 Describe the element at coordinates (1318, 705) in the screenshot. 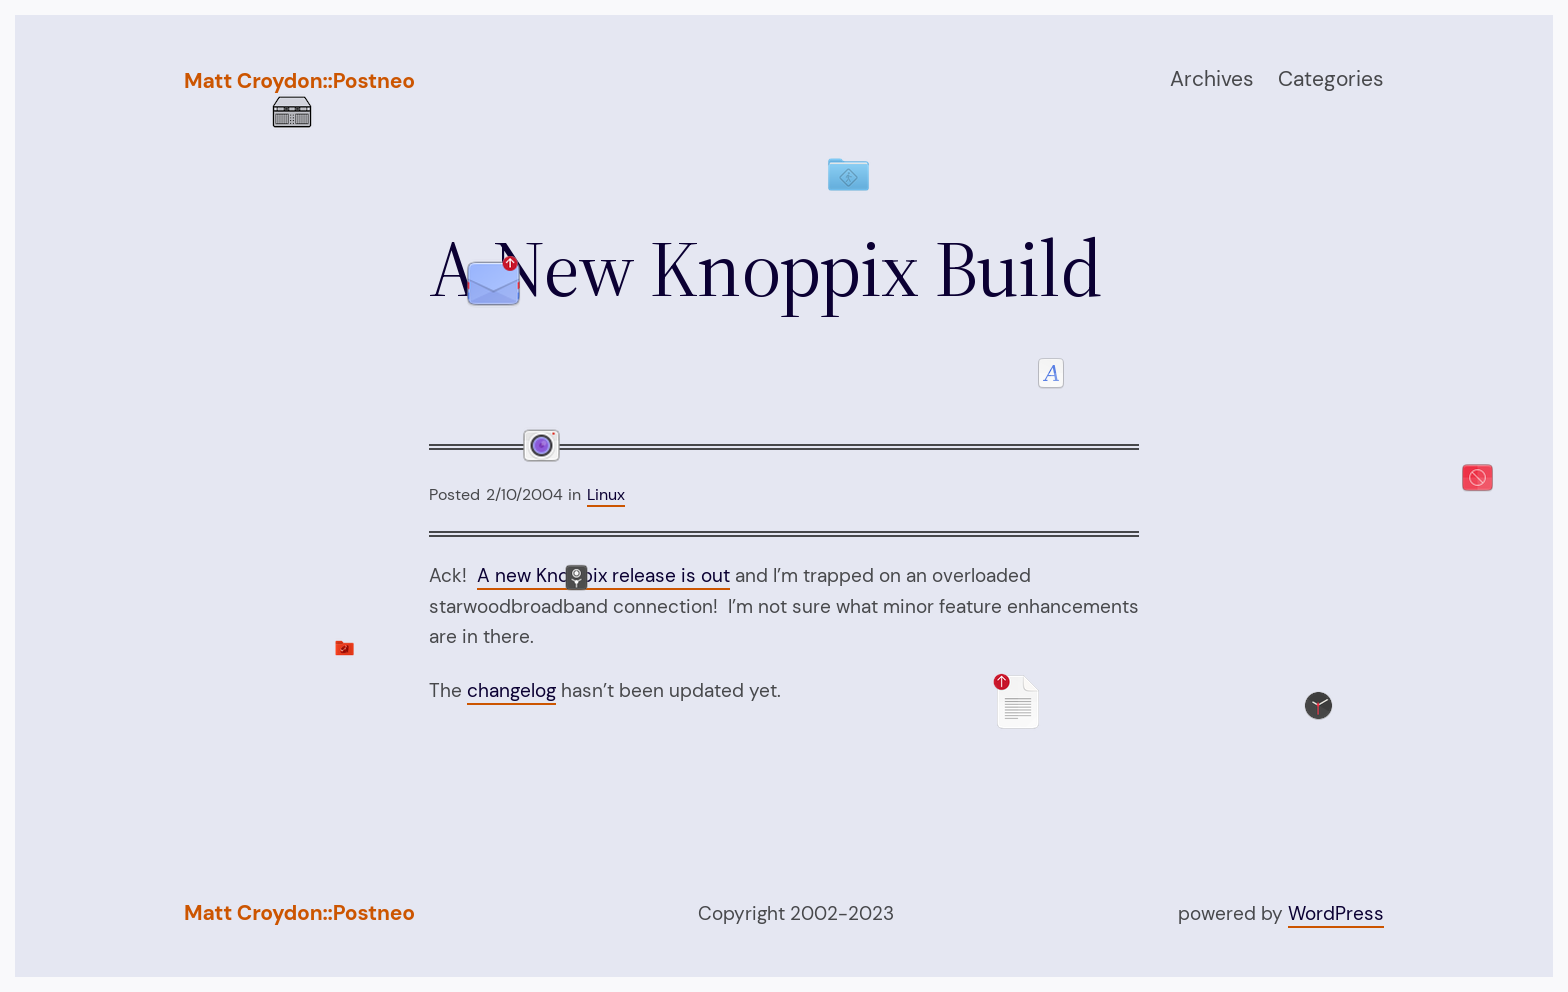

I see `indicates an urgent or time-sensitive notification` at that location.